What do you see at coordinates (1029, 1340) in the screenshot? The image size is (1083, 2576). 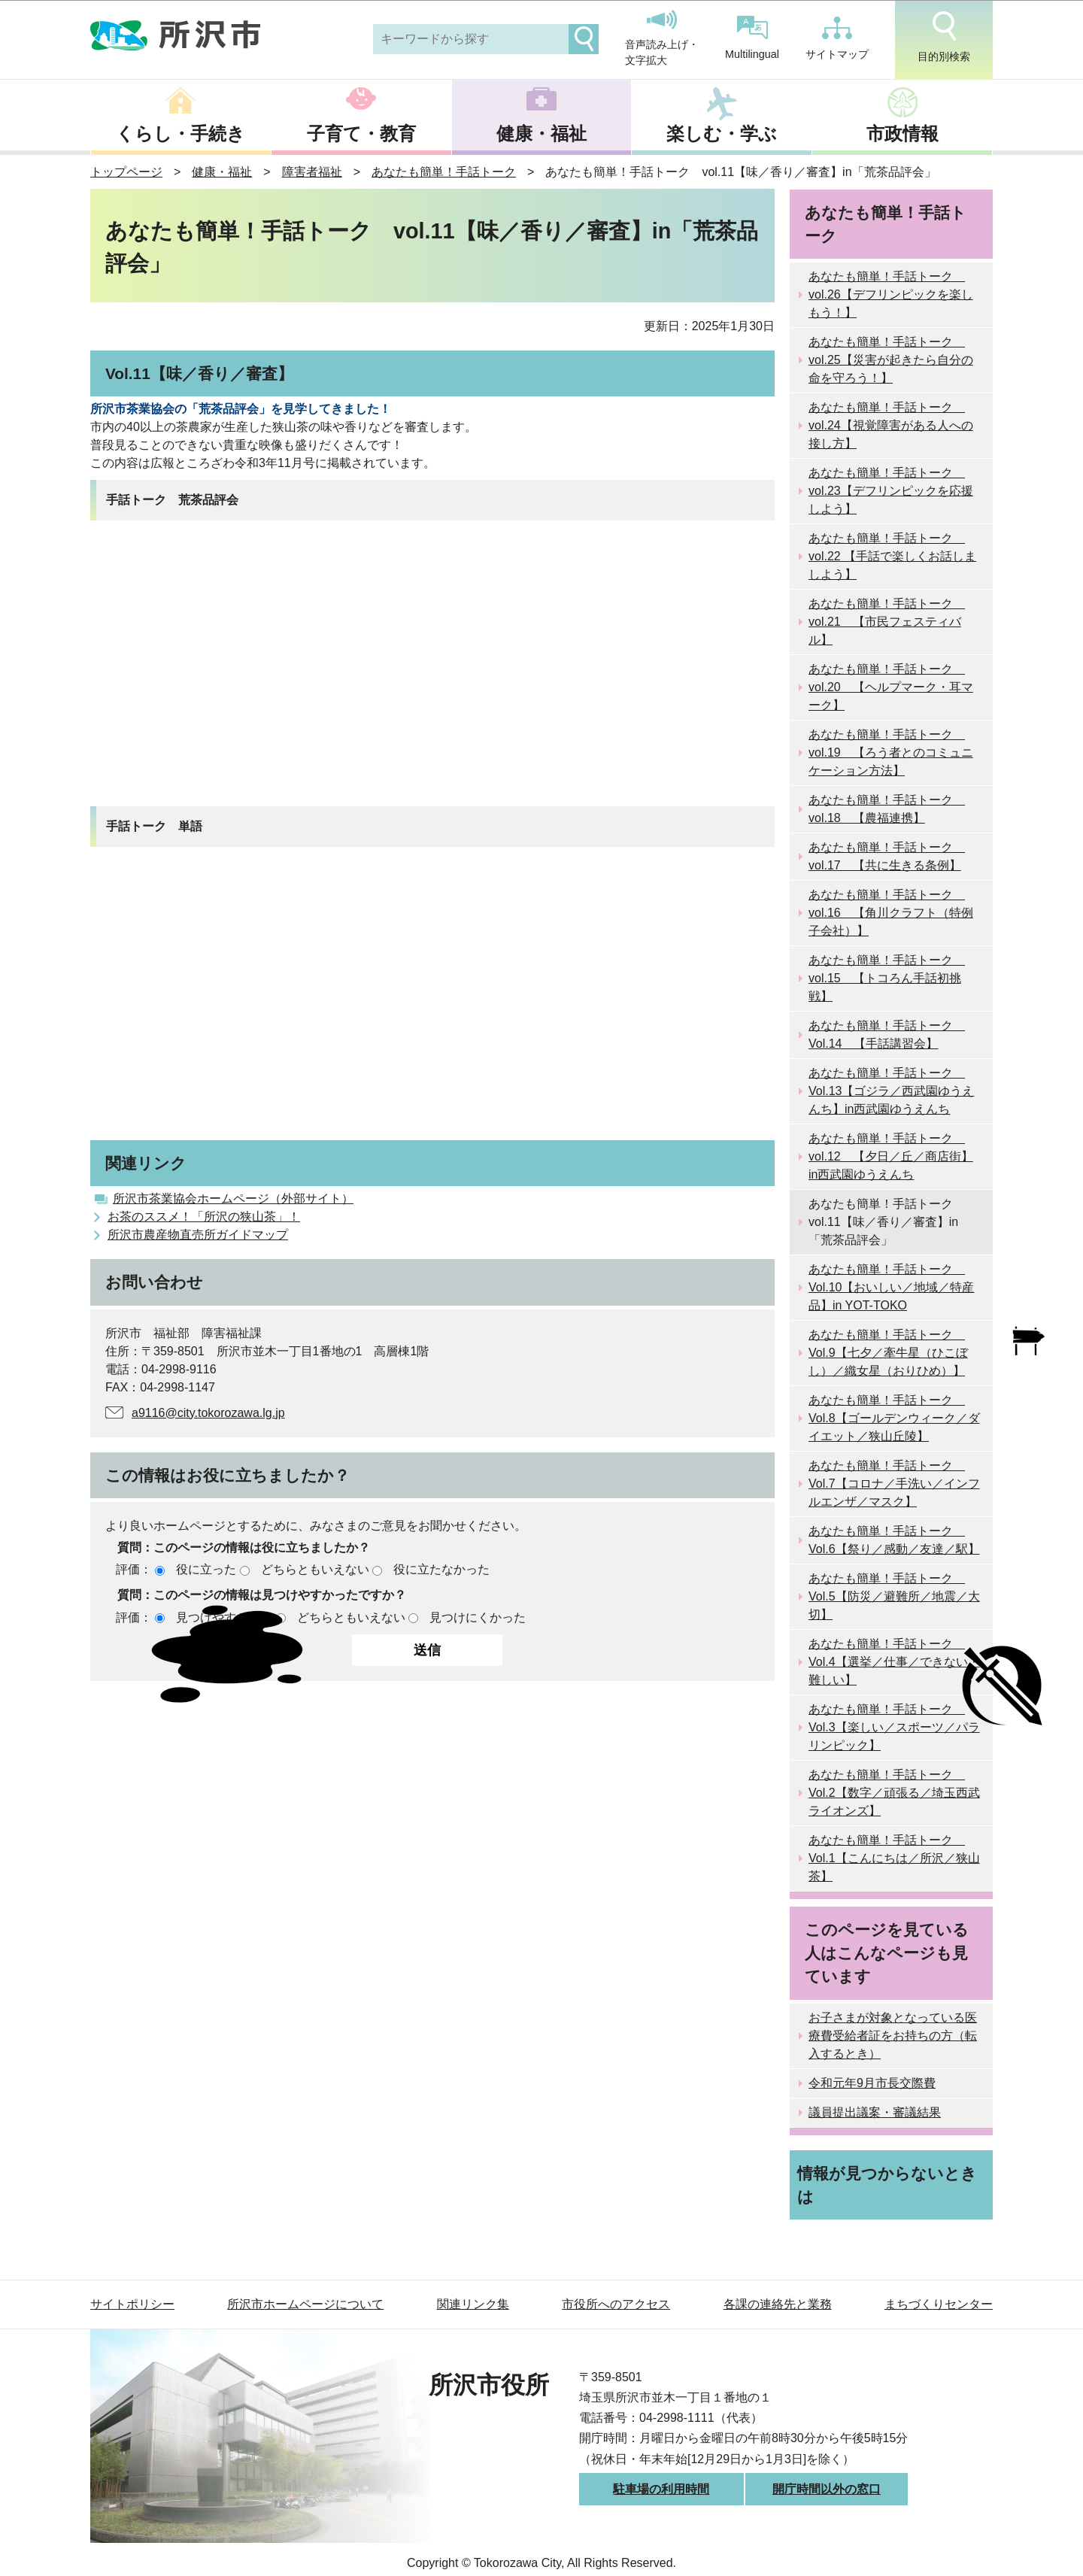 I see `get directions or navigate to a destination` at bounding box center [1029, 1340].